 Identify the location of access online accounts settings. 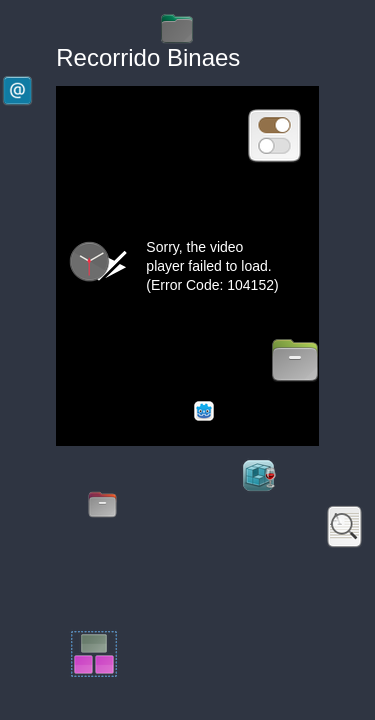
(17, 90).